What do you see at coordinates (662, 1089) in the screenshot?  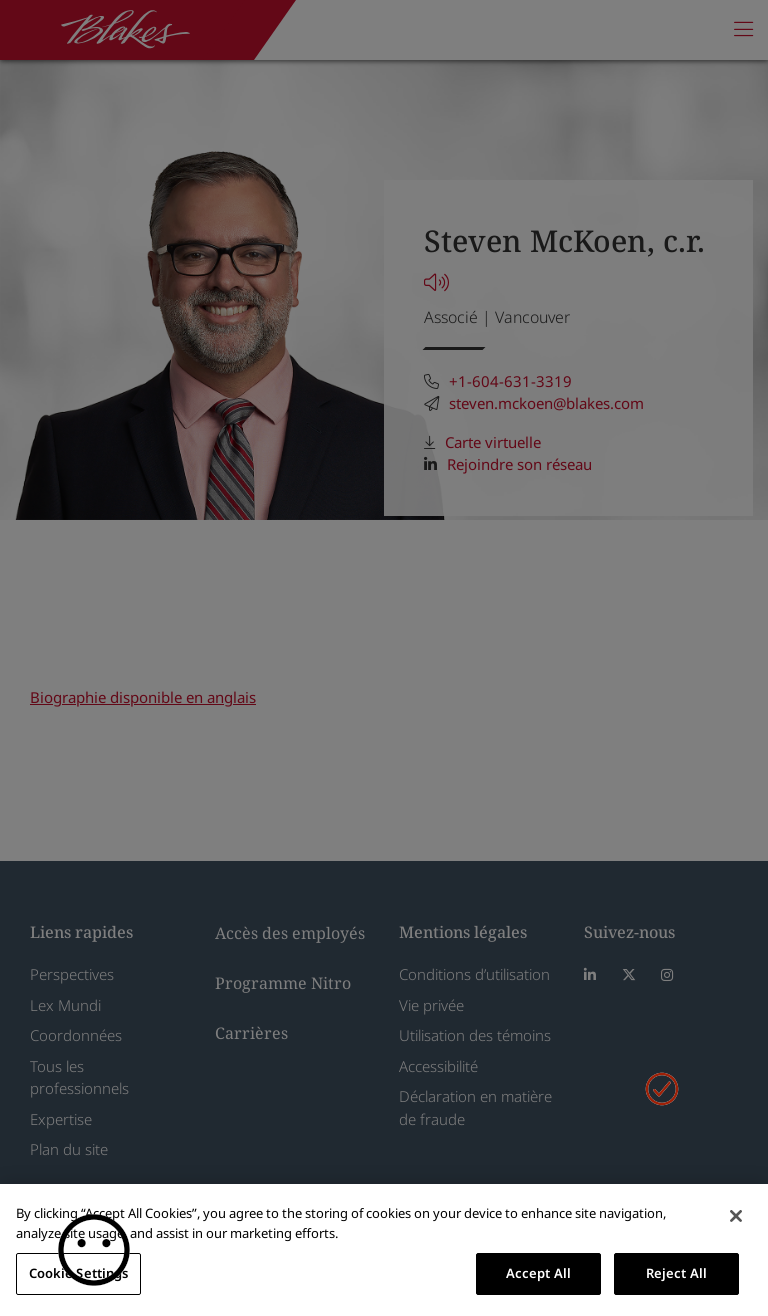 I see `confirms a completed action or task` at bounding box center [662, 1089].